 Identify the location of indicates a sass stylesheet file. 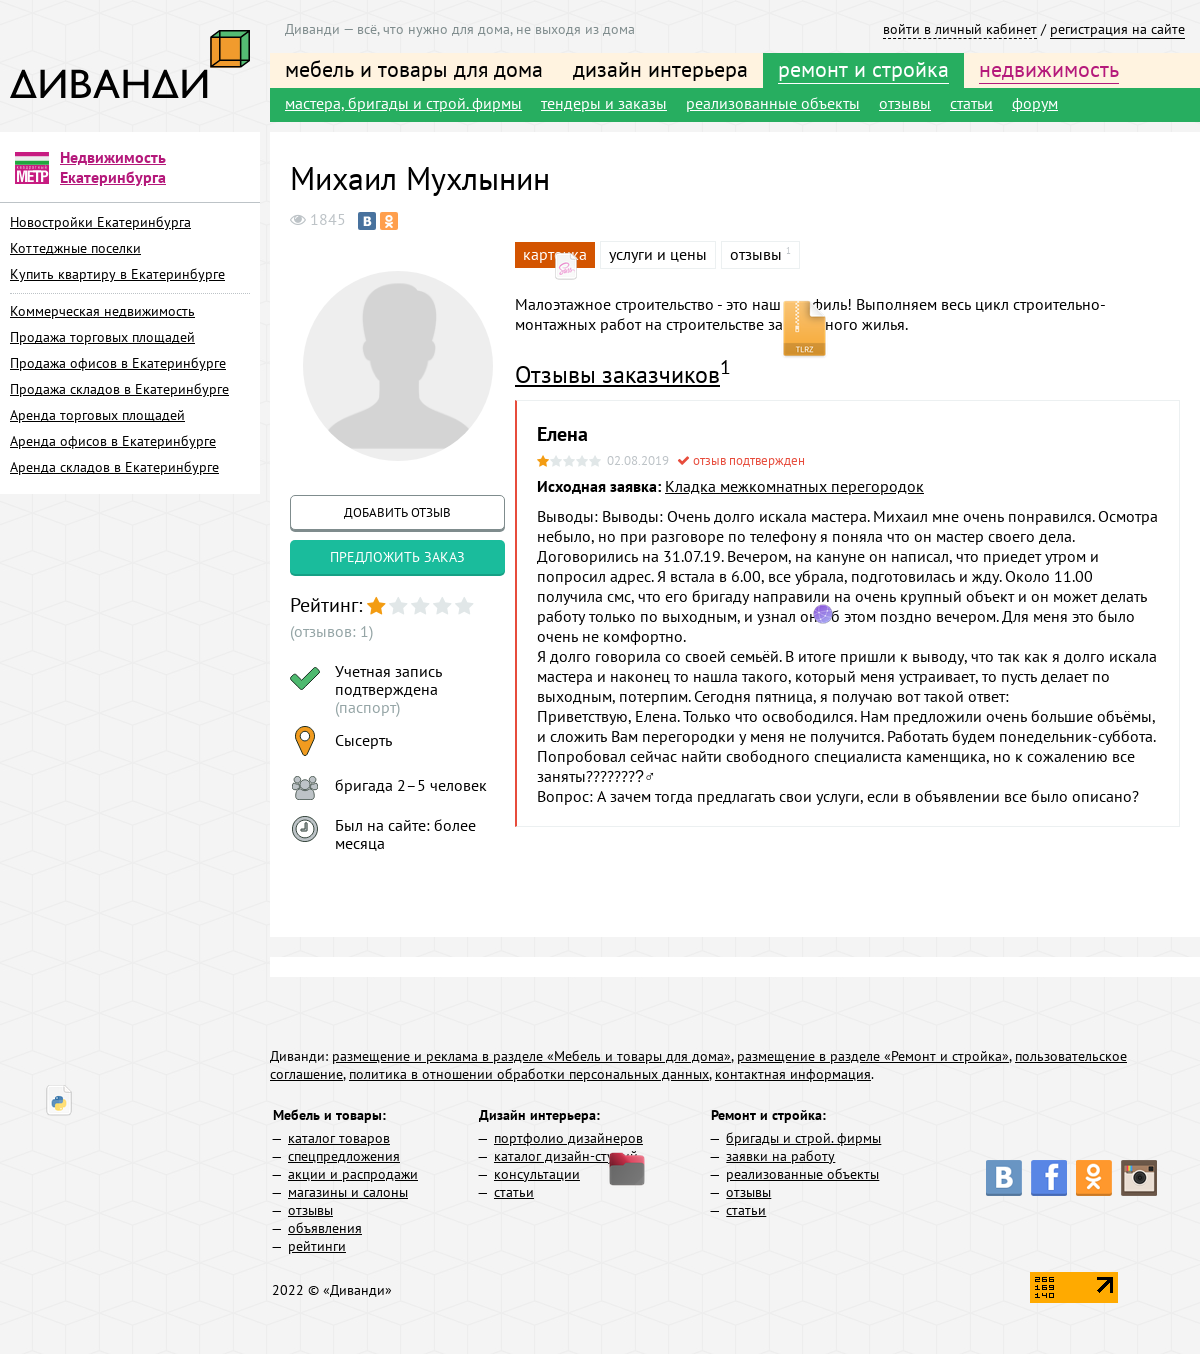
(566, 266).